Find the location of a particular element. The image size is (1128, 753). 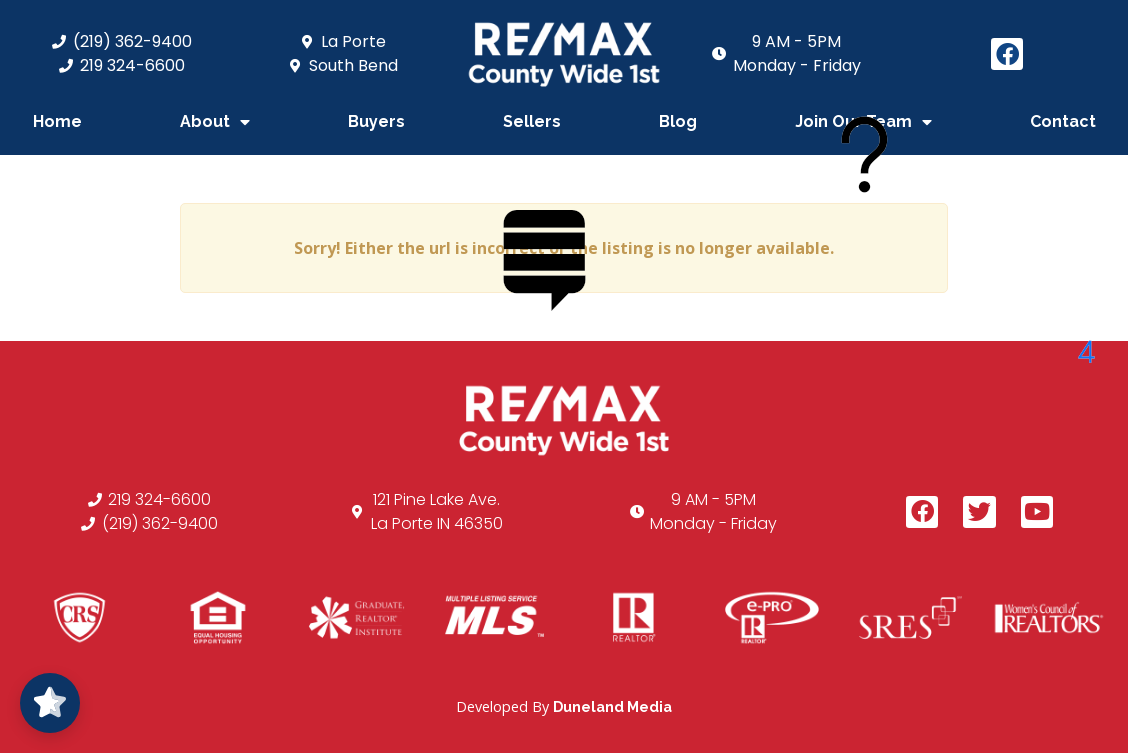

access help or support information is located at coordinates (864, 154).